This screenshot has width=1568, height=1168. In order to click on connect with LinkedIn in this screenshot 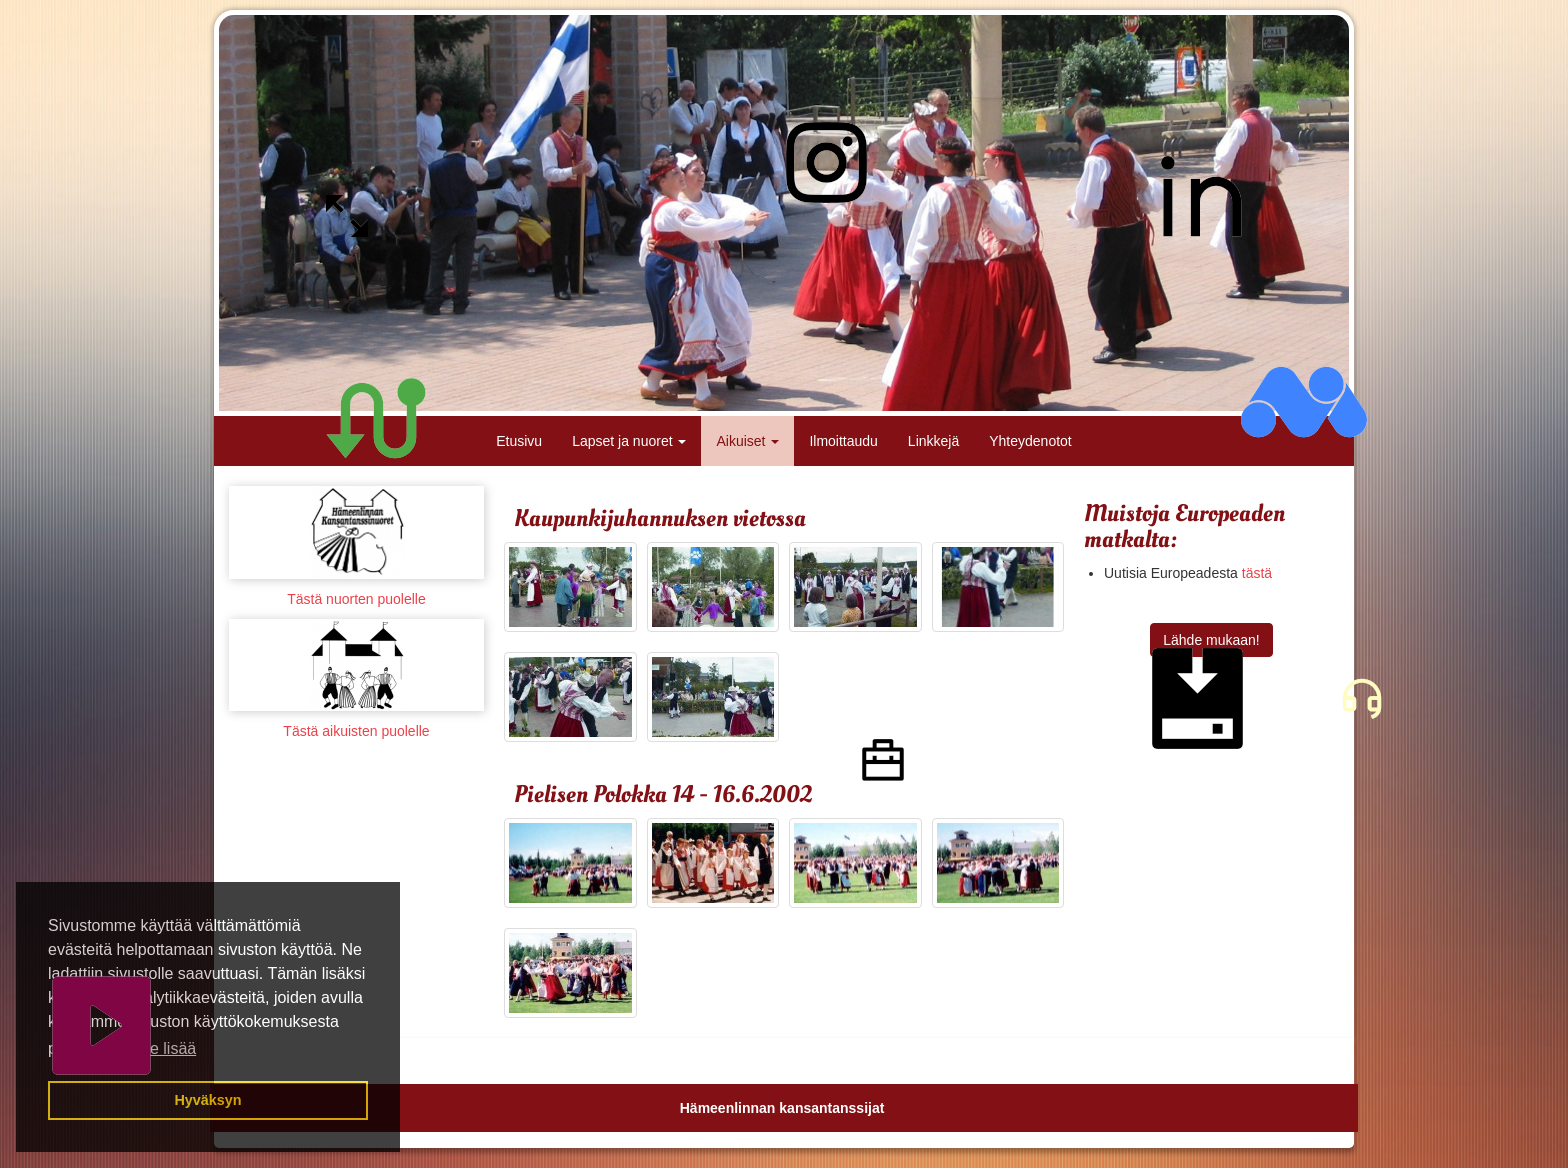, I will do `click(1200, 195)`.